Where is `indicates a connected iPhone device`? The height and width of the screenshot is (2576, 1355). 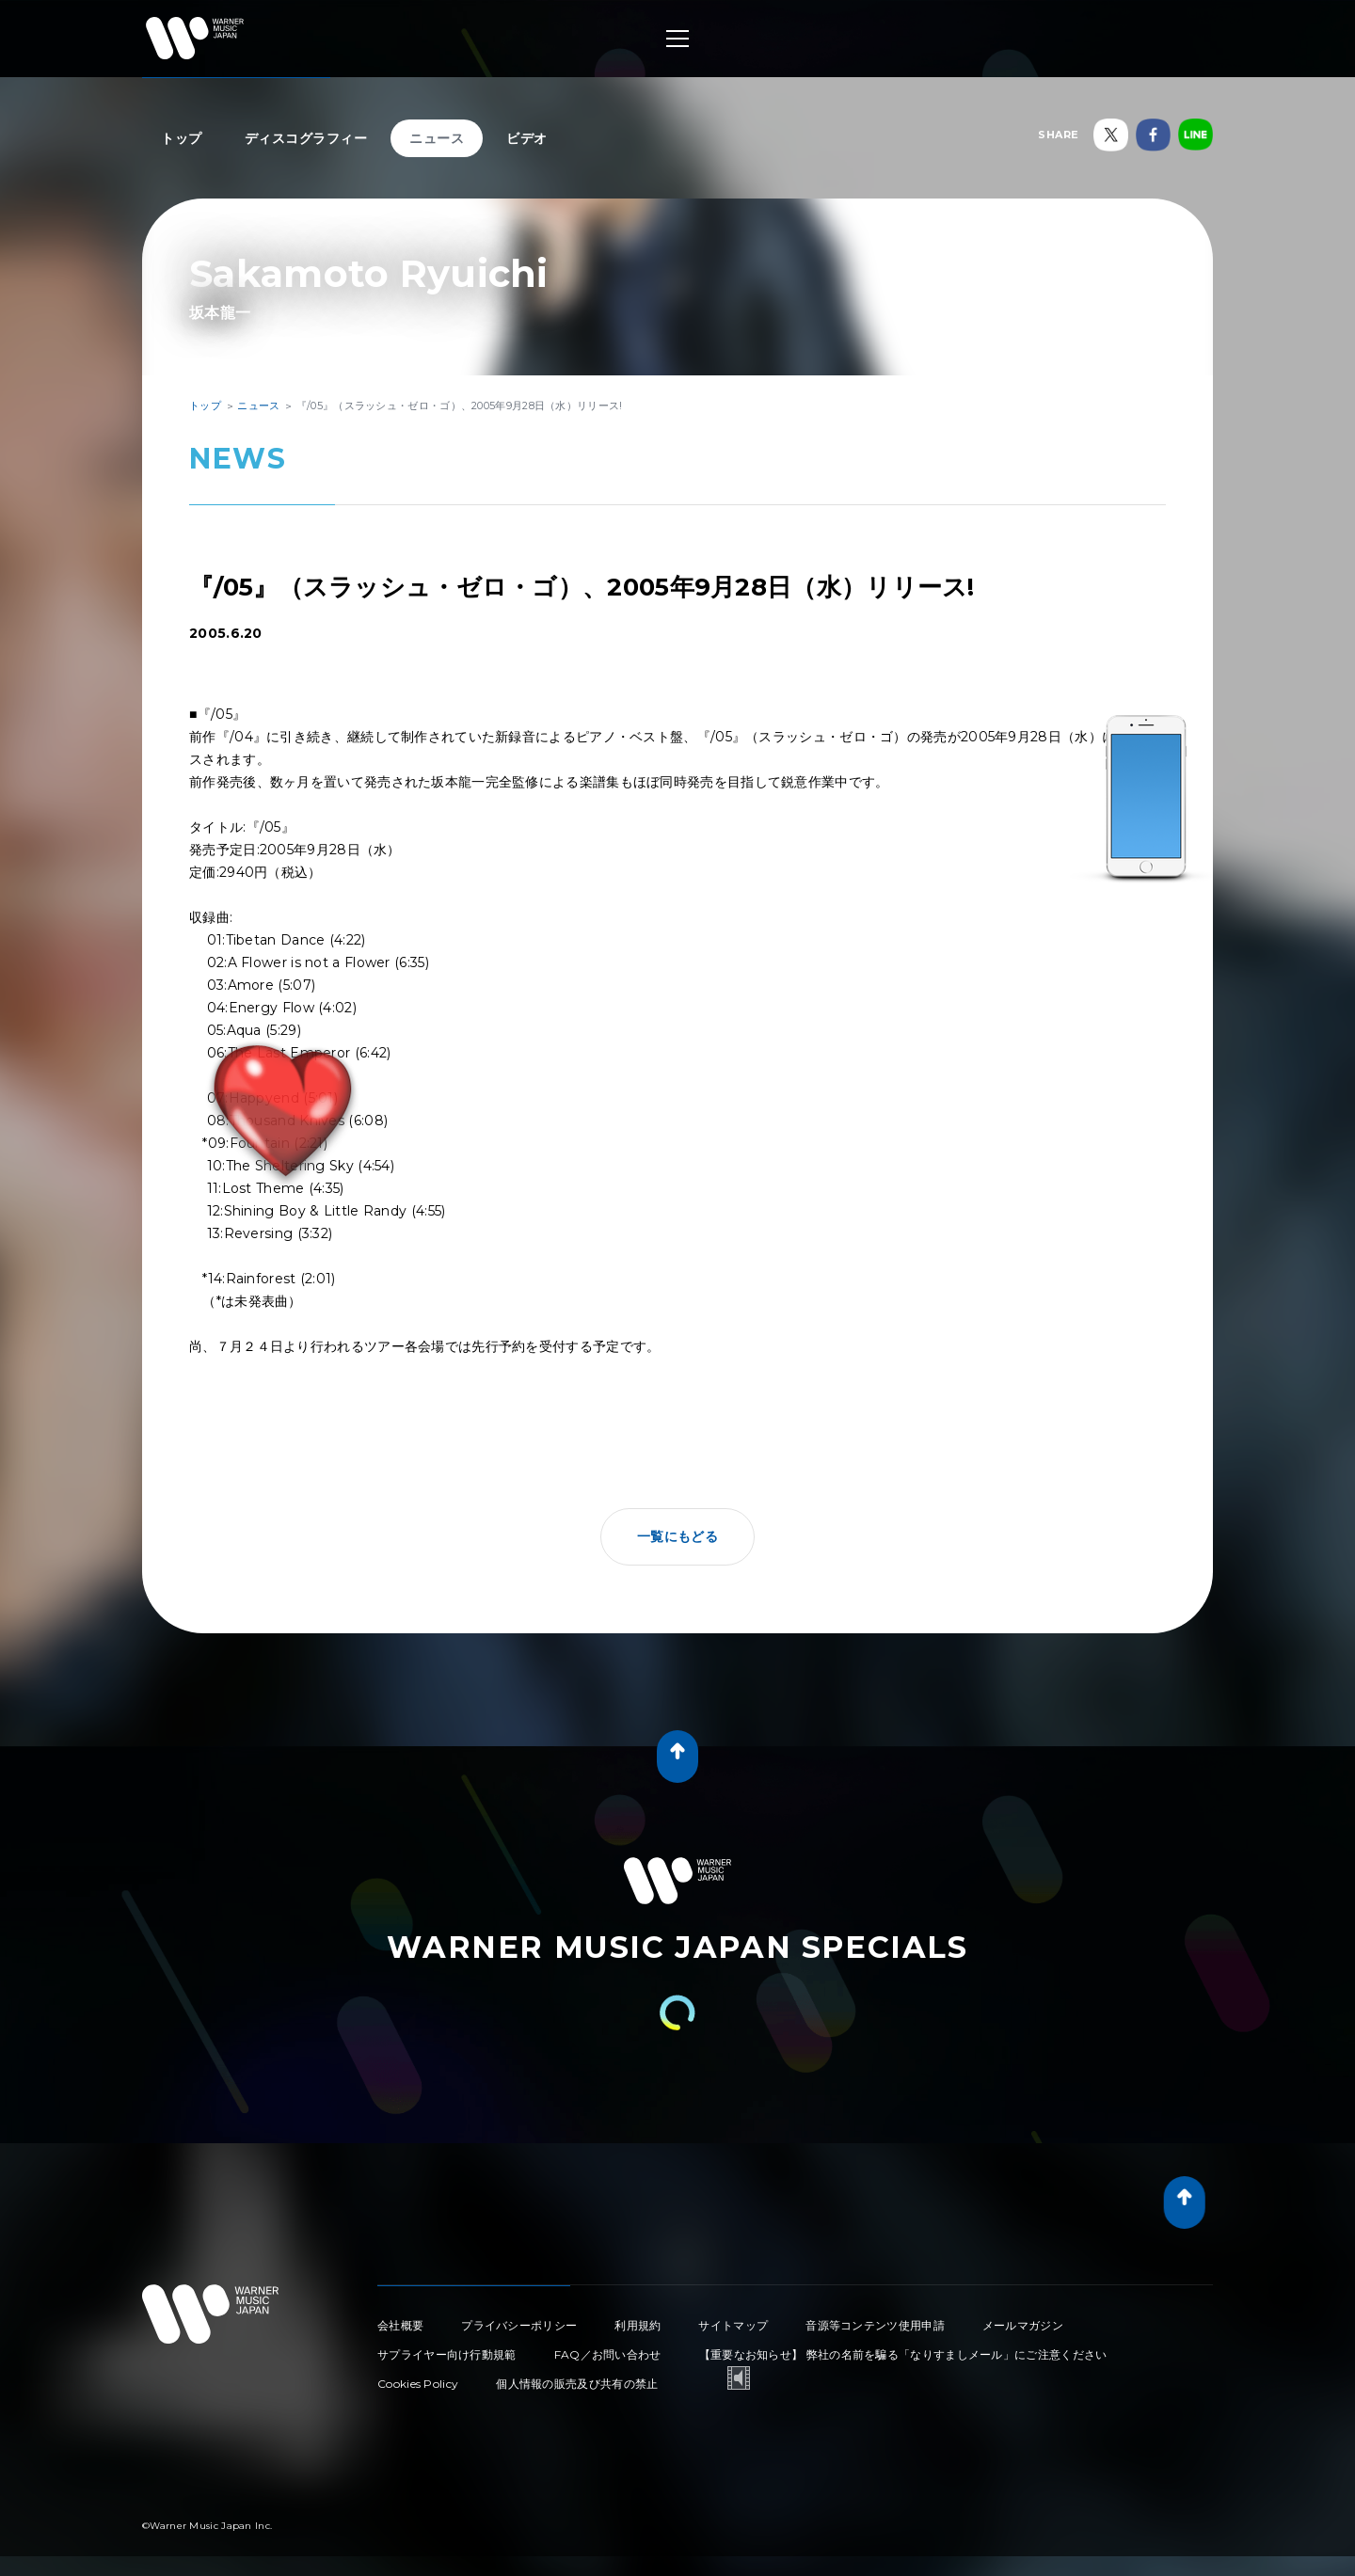 indicates a connected iPhone device is located at coordinates (1146, 799).